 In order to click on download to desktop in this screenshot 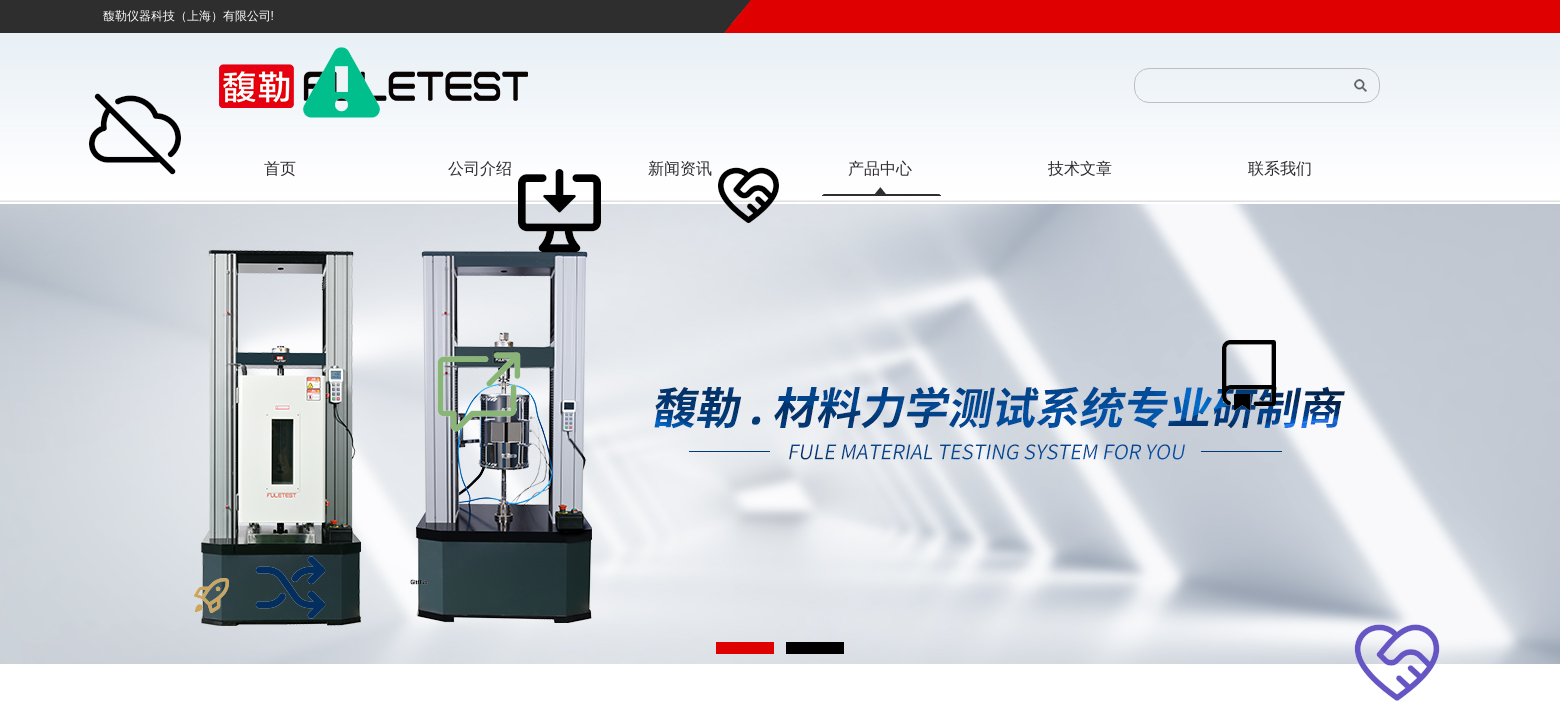, I will do `click(559, 210)`.